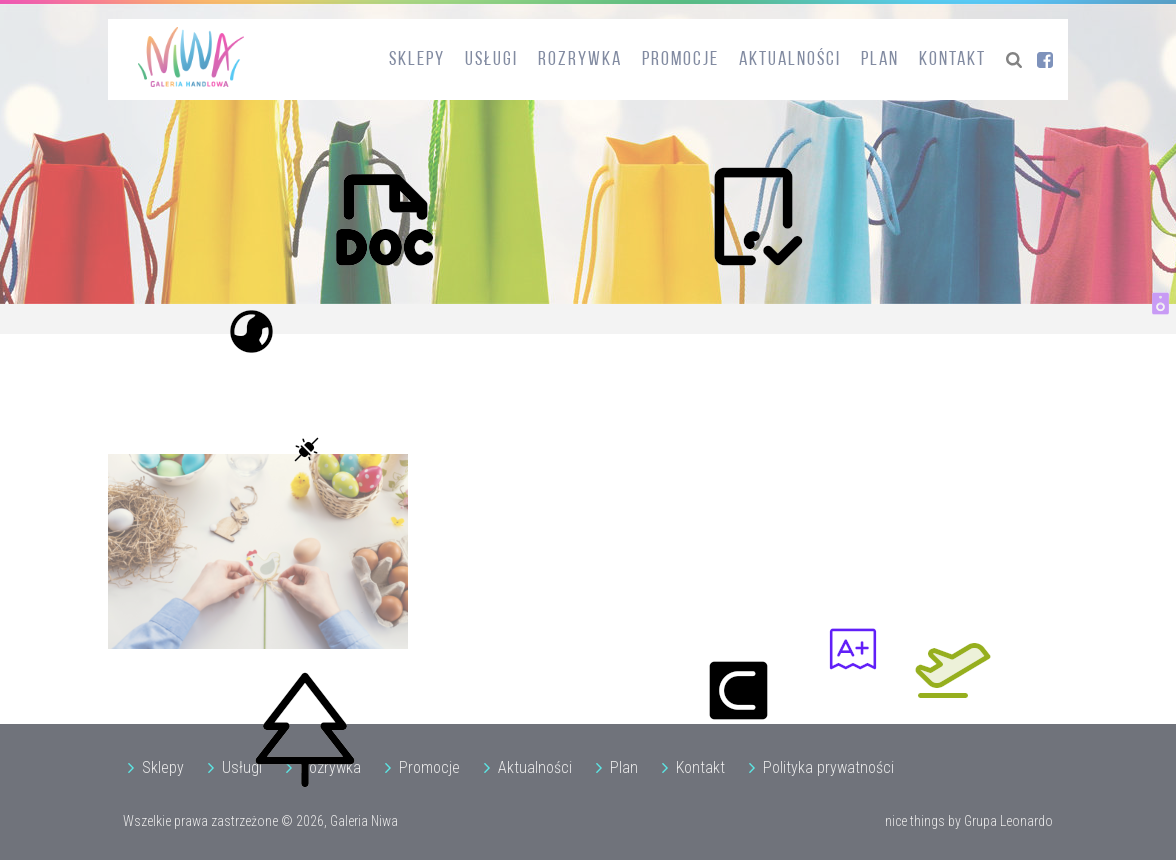 Image resolution: width=1176 pixels, height=860 pixels. Describe the element at coordinates (385, 223) in the screenshot. I see `open or view a document file` at that location.